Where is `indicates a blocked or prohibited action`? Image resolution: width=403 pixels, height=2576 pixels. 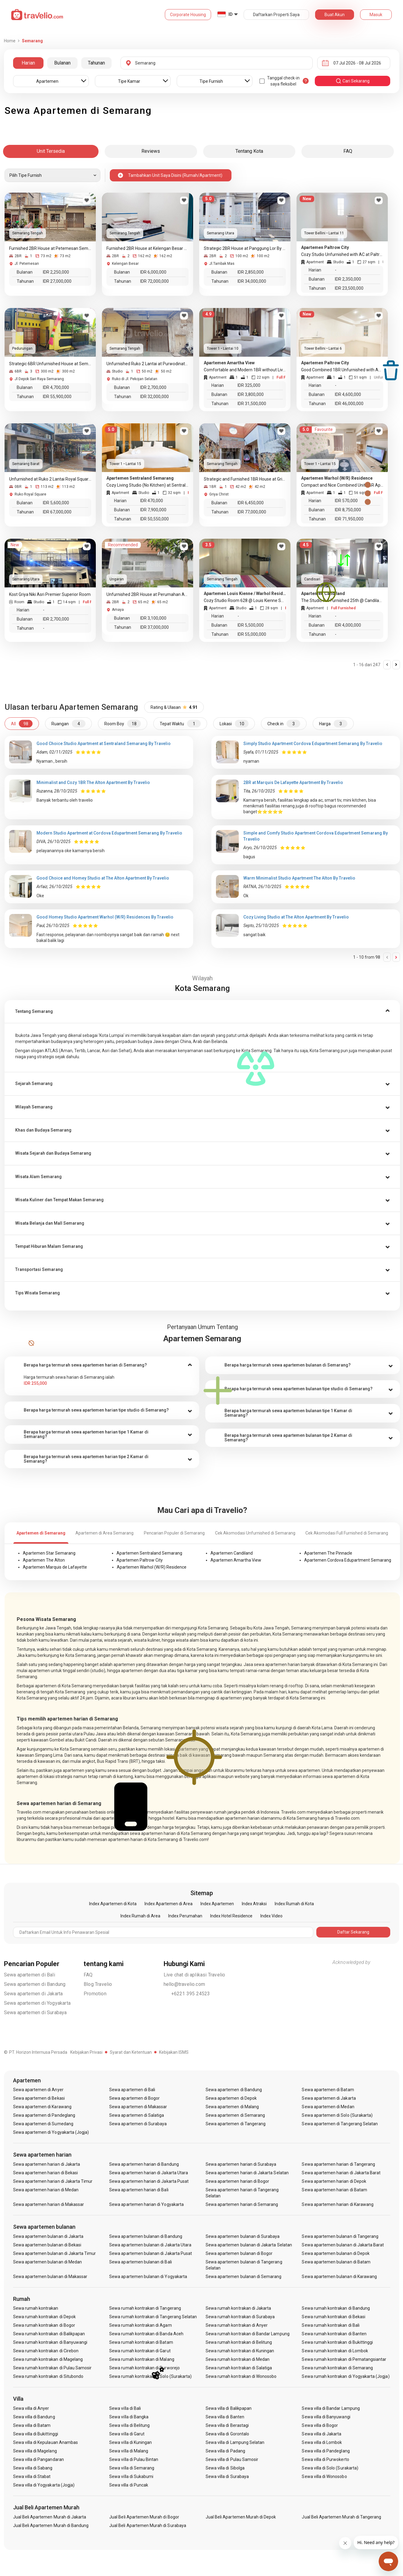 indicates a blocked or prohibited action is located at coordinates (31, 1343).